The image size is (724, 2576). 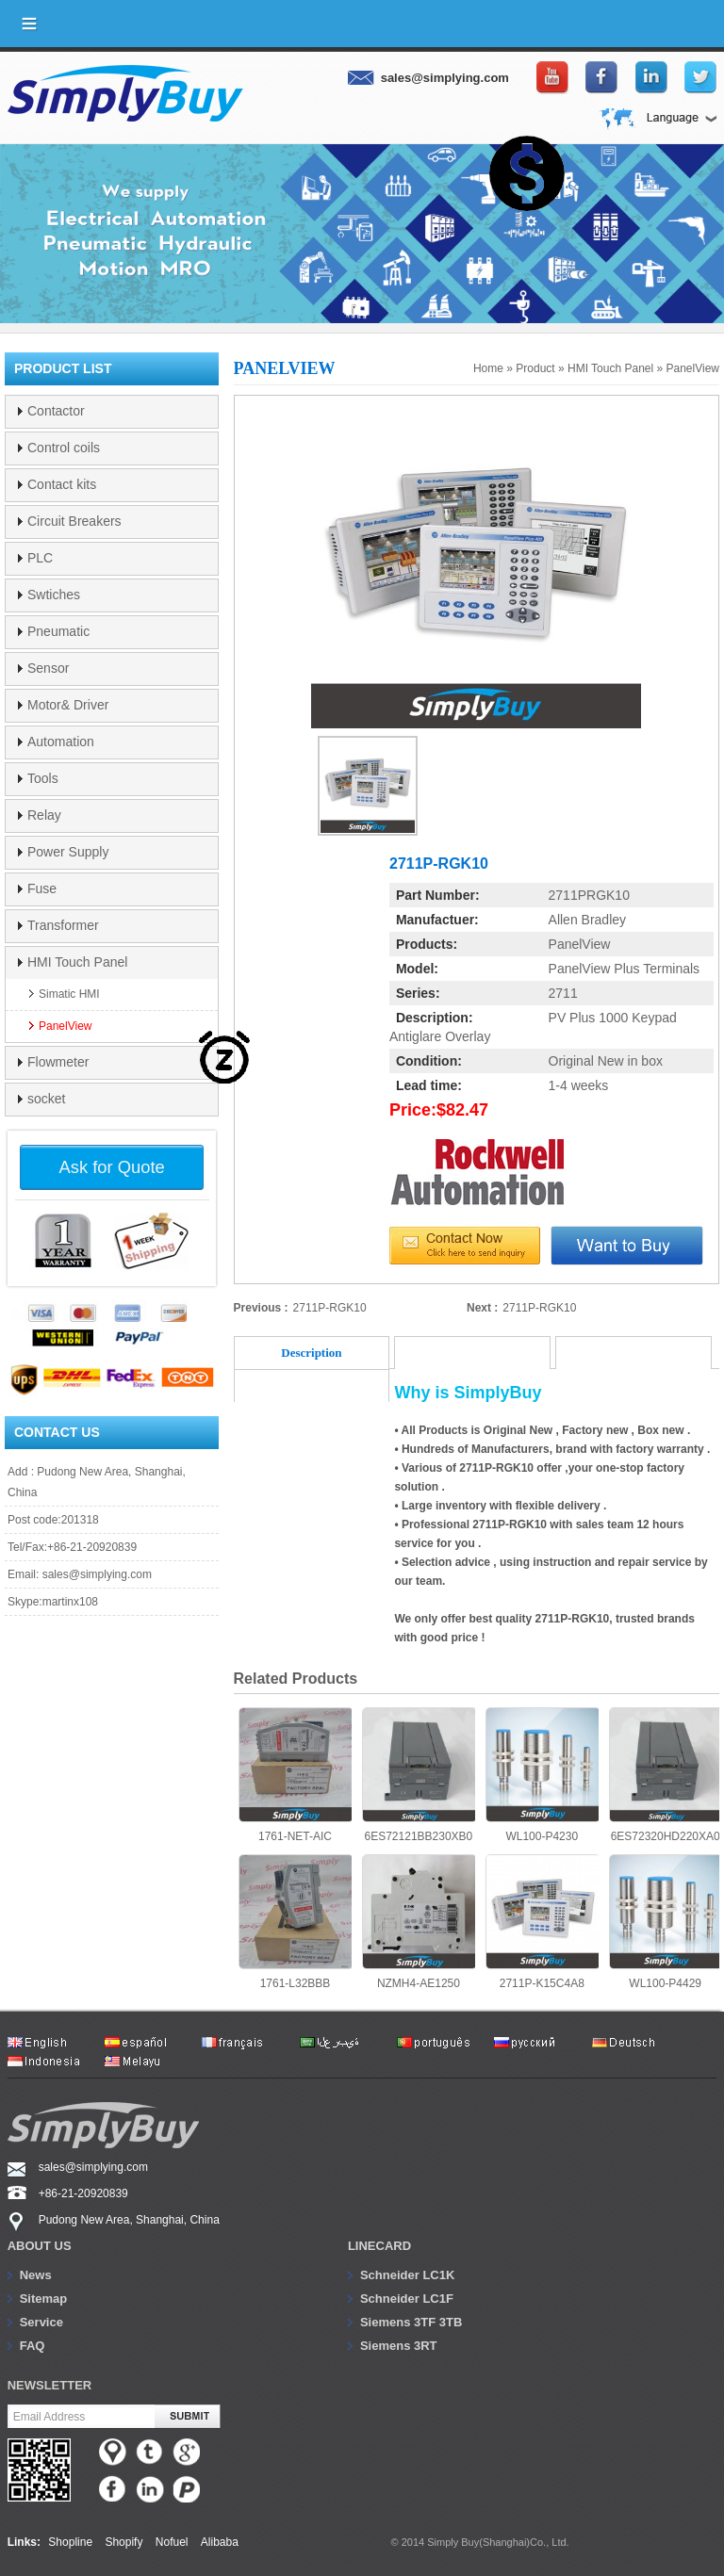 I want to click on snooze an alarm or reminder, so click(x=224, y=1057).